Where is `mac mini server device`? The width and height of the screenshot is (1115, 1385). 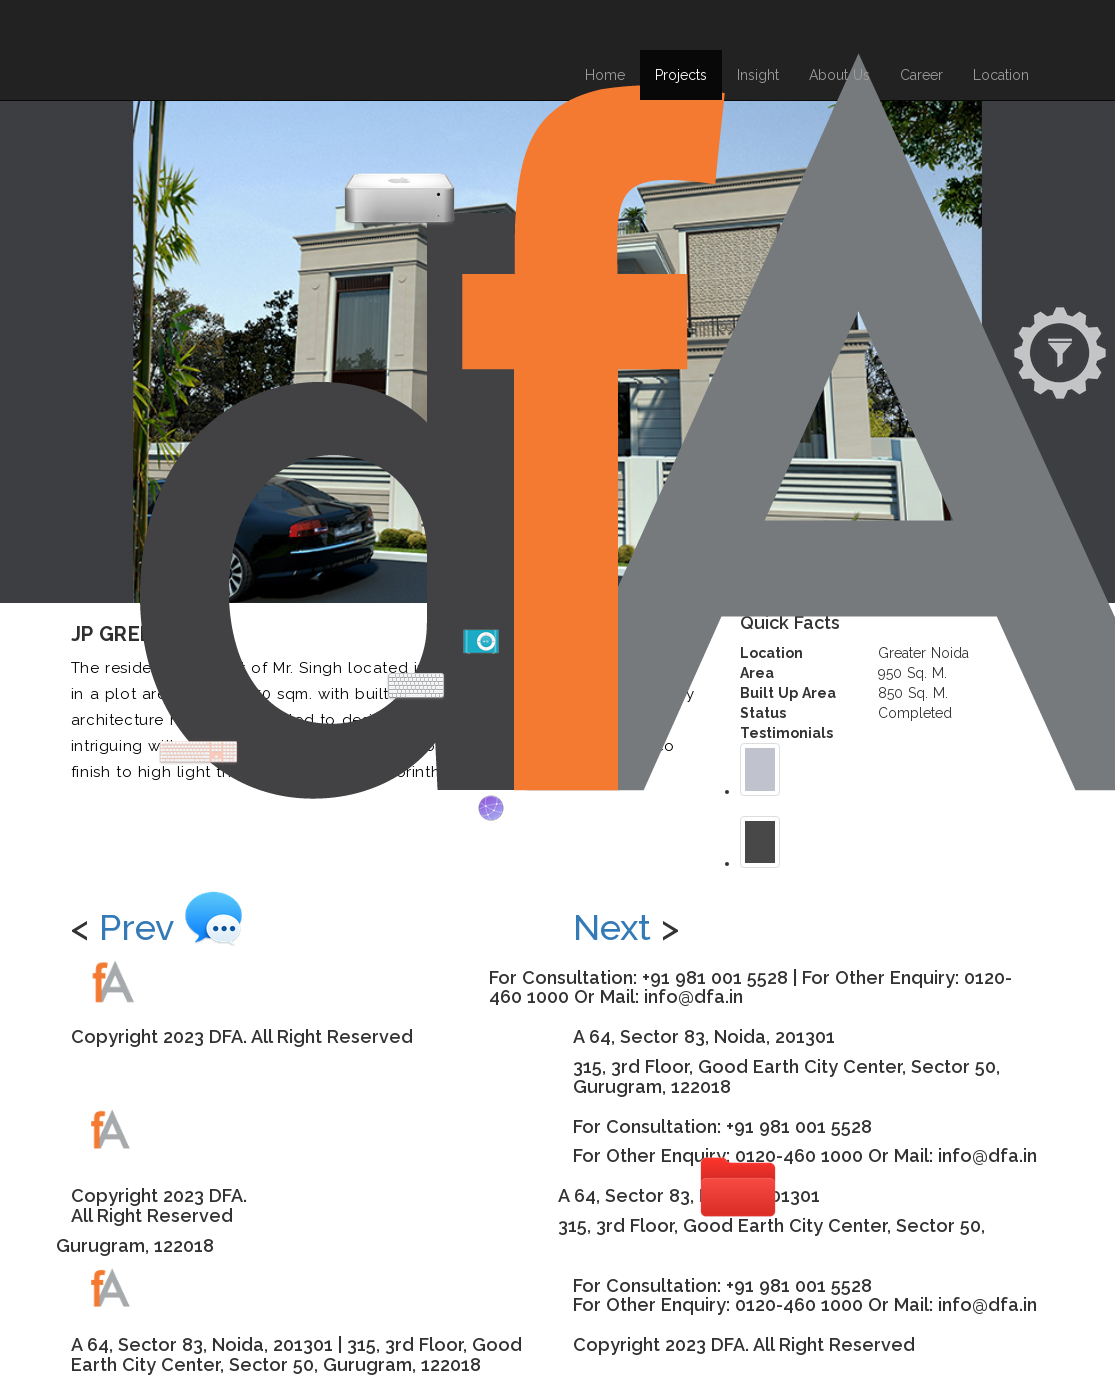
mac mini server device is located at coordinates (399, 189).